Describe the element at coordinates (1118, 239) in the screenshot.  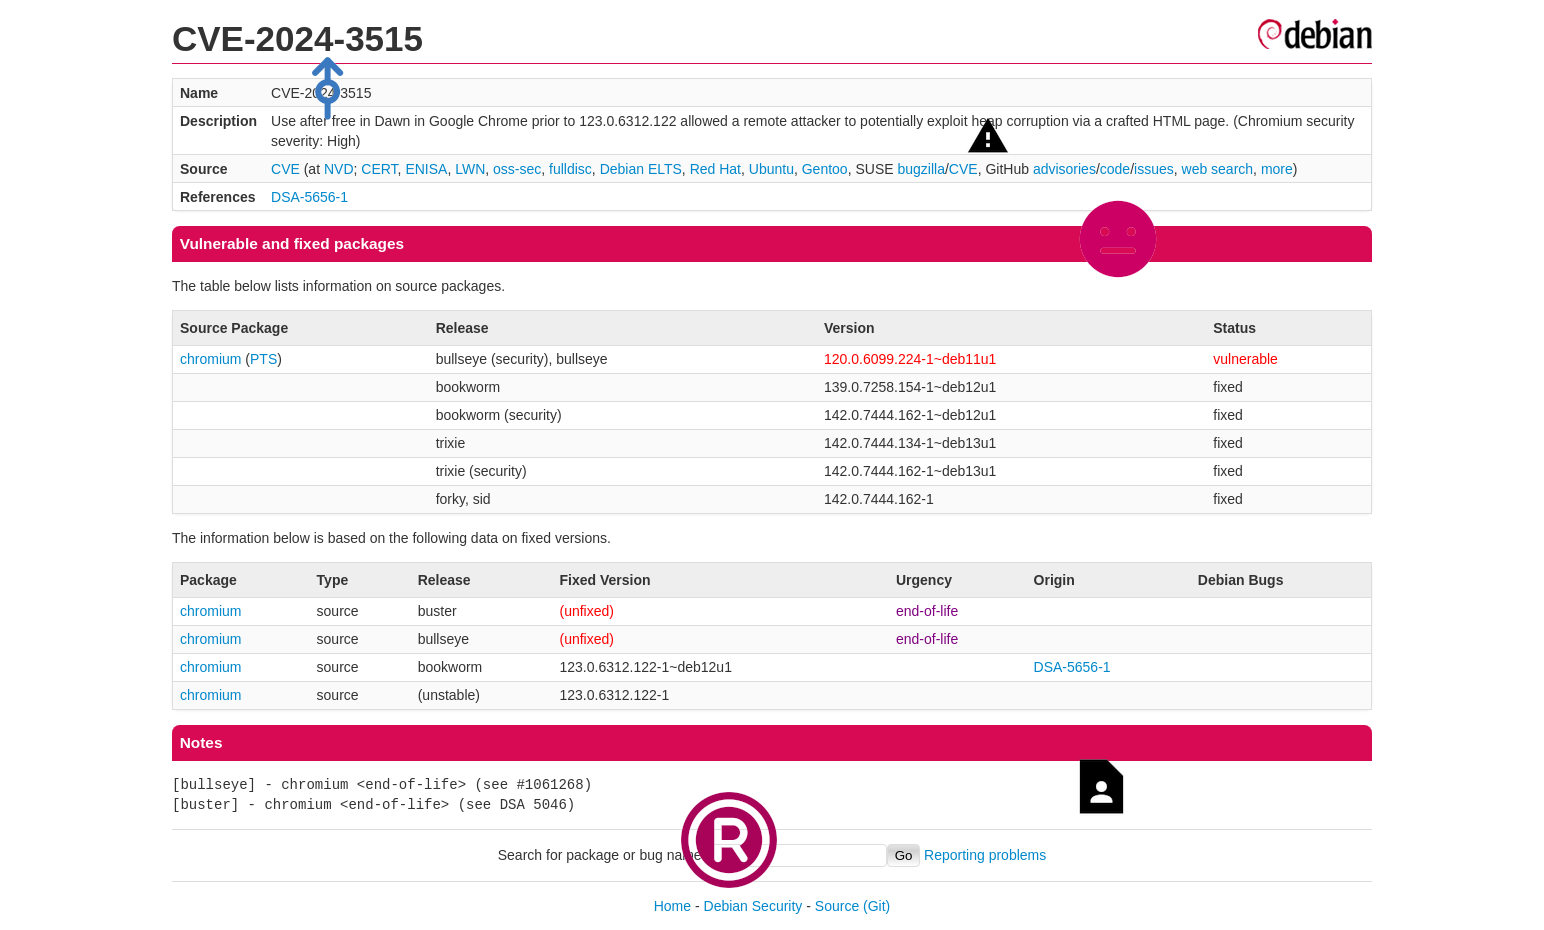
I see `rate experience as neutral or average` at that location.